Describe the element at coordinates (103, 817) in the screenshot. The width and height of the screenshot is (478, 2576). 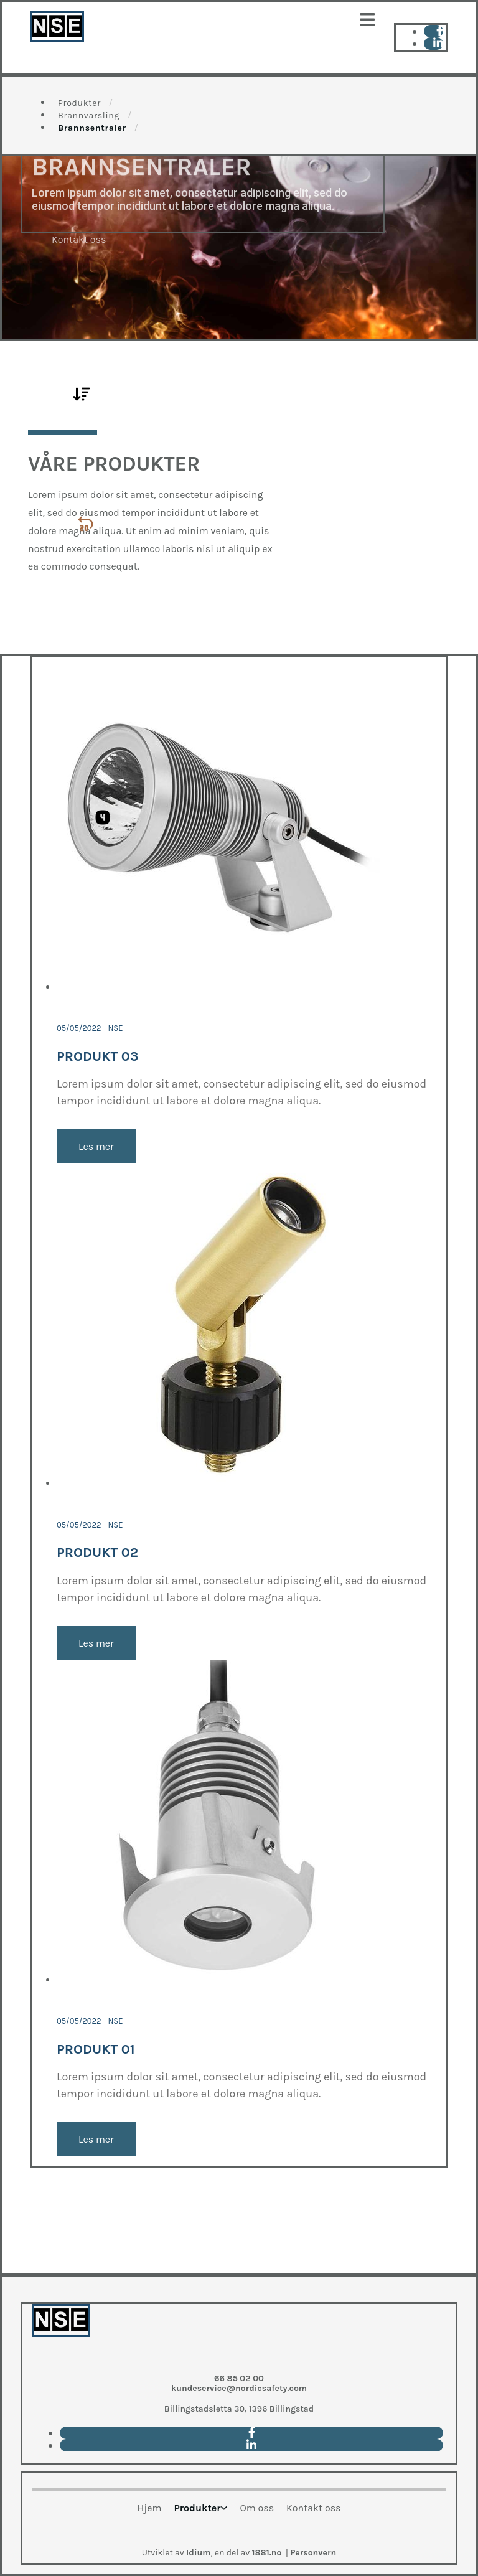
I see `indicates step 4 in a multi-step process` at that location.